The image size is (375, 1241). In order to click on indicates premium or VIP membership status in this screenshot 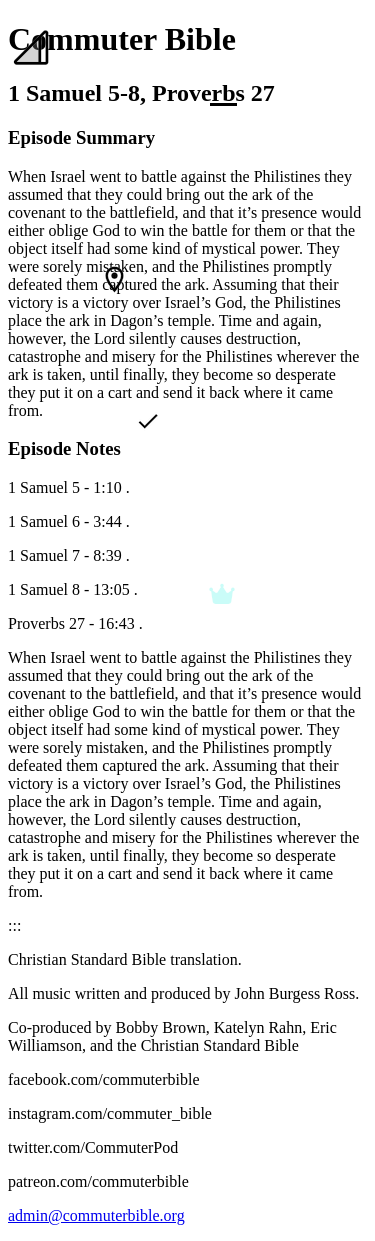, I will do `click(222, 595)`.